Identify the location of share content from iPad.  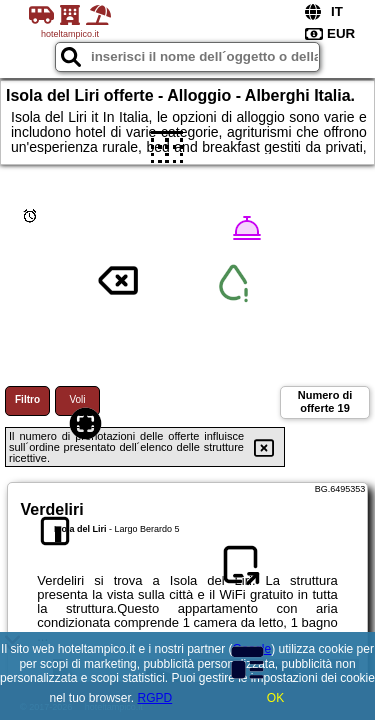
(240, 564).